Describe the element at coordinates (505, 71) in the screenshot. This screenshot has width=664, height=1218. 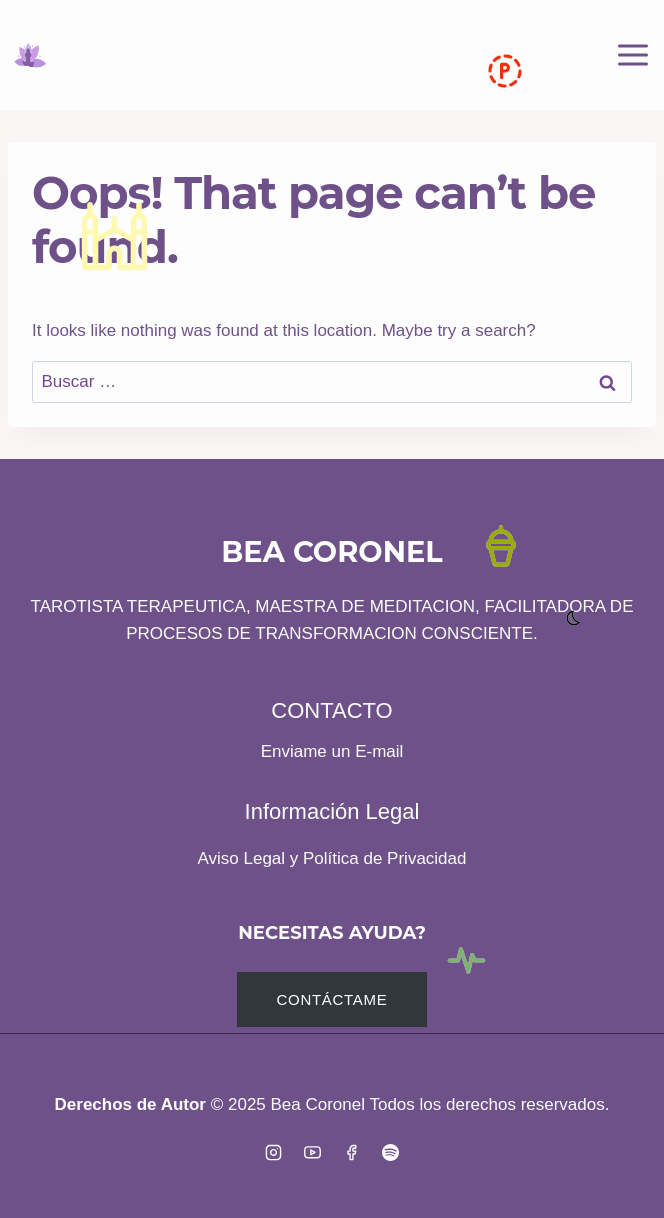
I see `indicates parking location or zone` at that location.